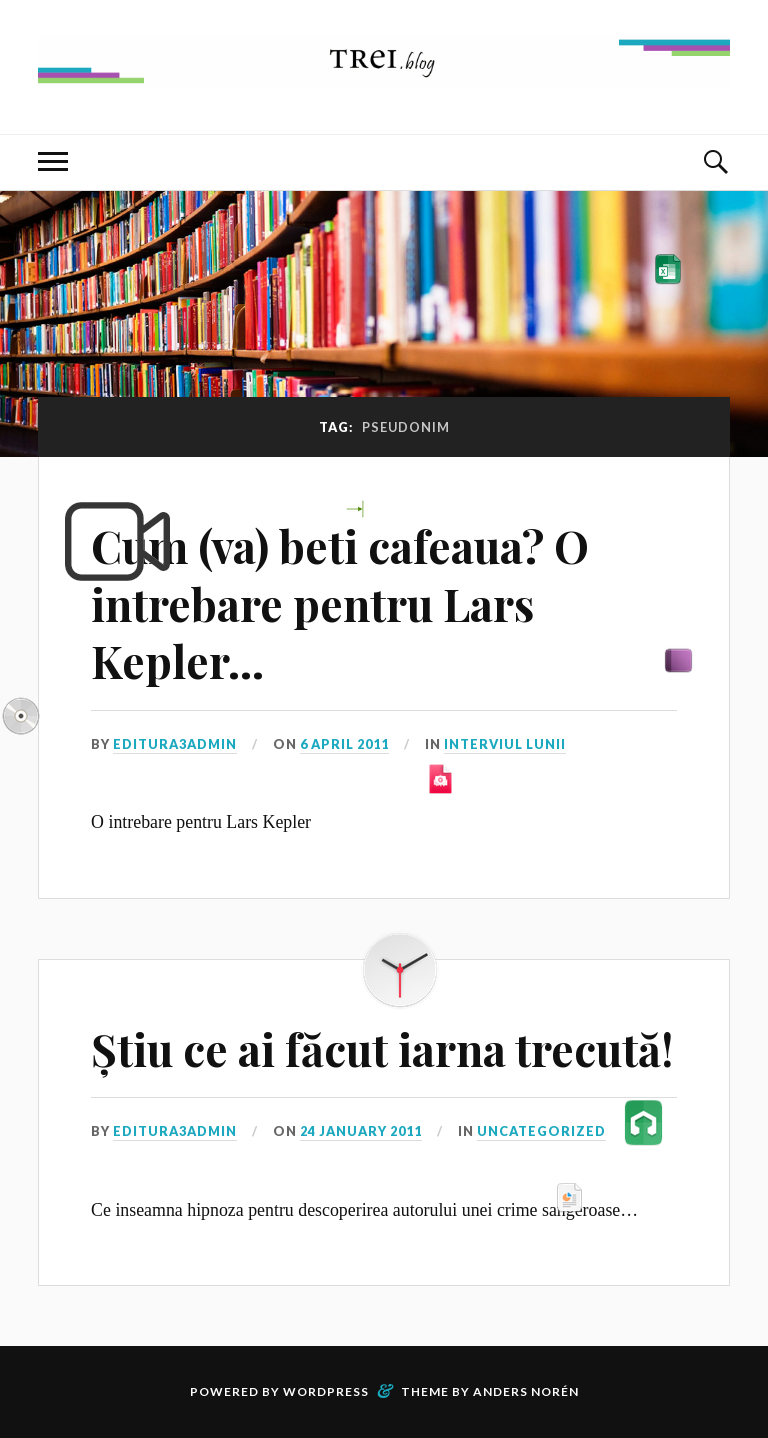  Describe the element at coordinates (643, 1122) in the screenshot. I see `an LMMS music project file` at that location.